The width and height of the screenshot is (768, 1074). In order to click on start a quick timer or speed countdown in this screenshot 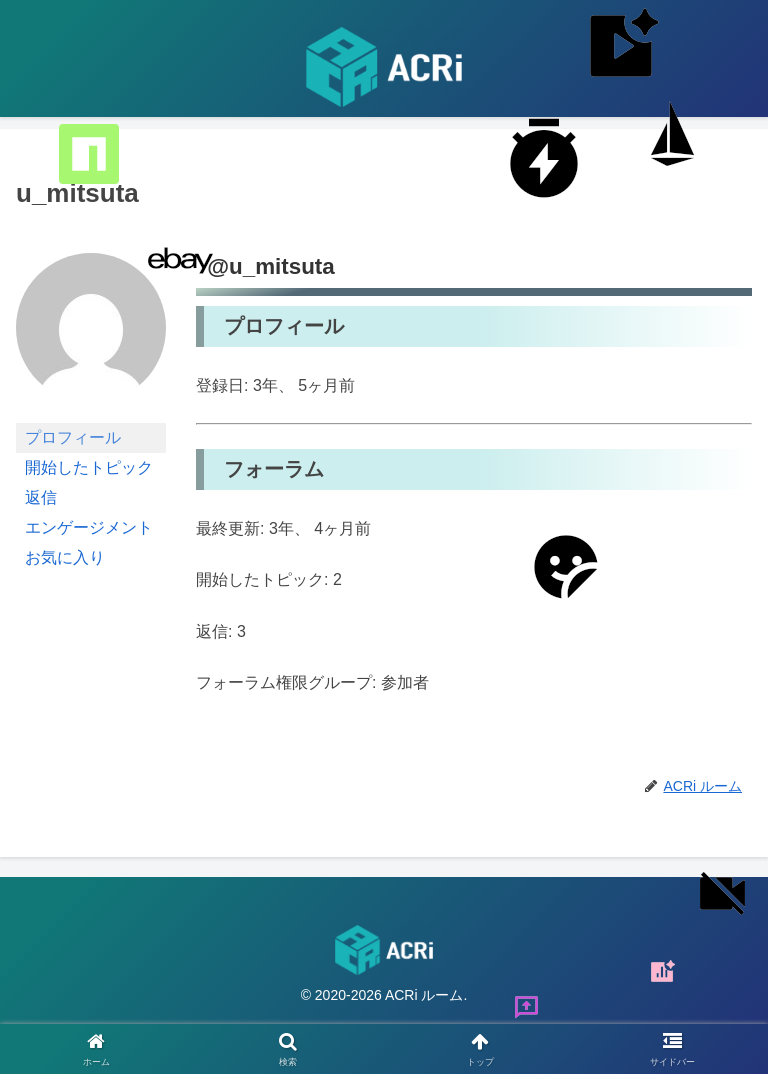, I will do `click(544, 160)`.